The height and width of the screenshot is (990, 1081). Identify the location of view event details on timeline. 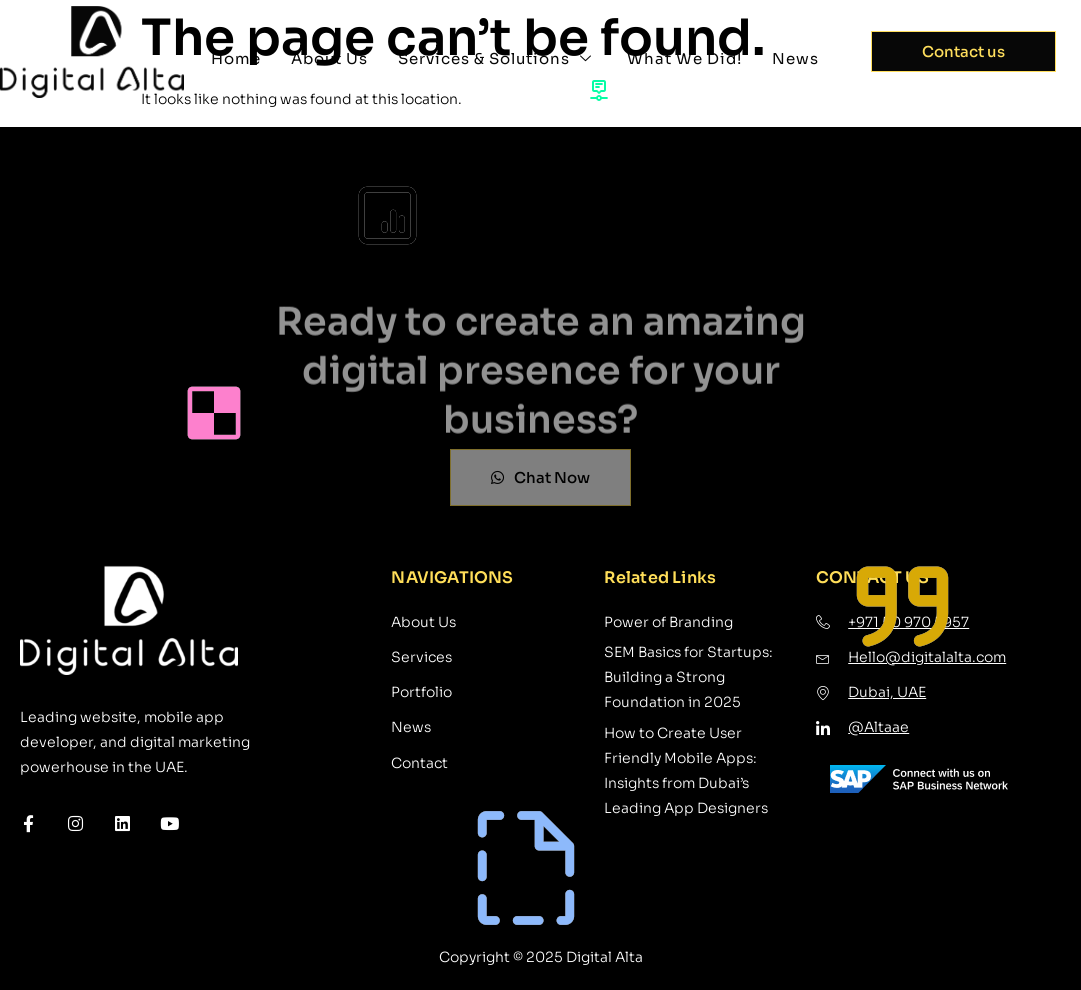
(599, 90).